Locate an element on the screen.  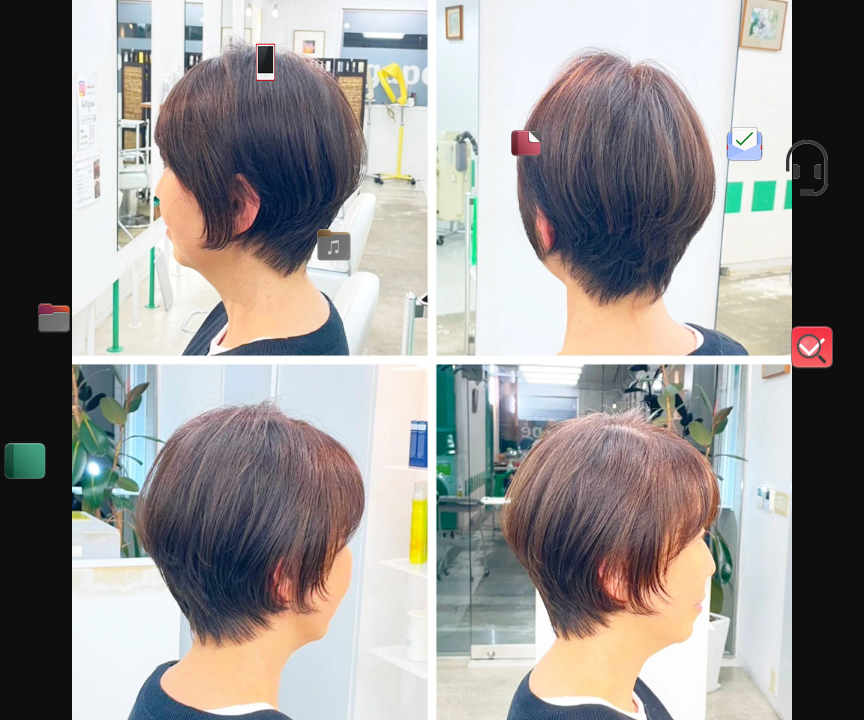
iPod nano device in red is located at coordinates (265, 62).